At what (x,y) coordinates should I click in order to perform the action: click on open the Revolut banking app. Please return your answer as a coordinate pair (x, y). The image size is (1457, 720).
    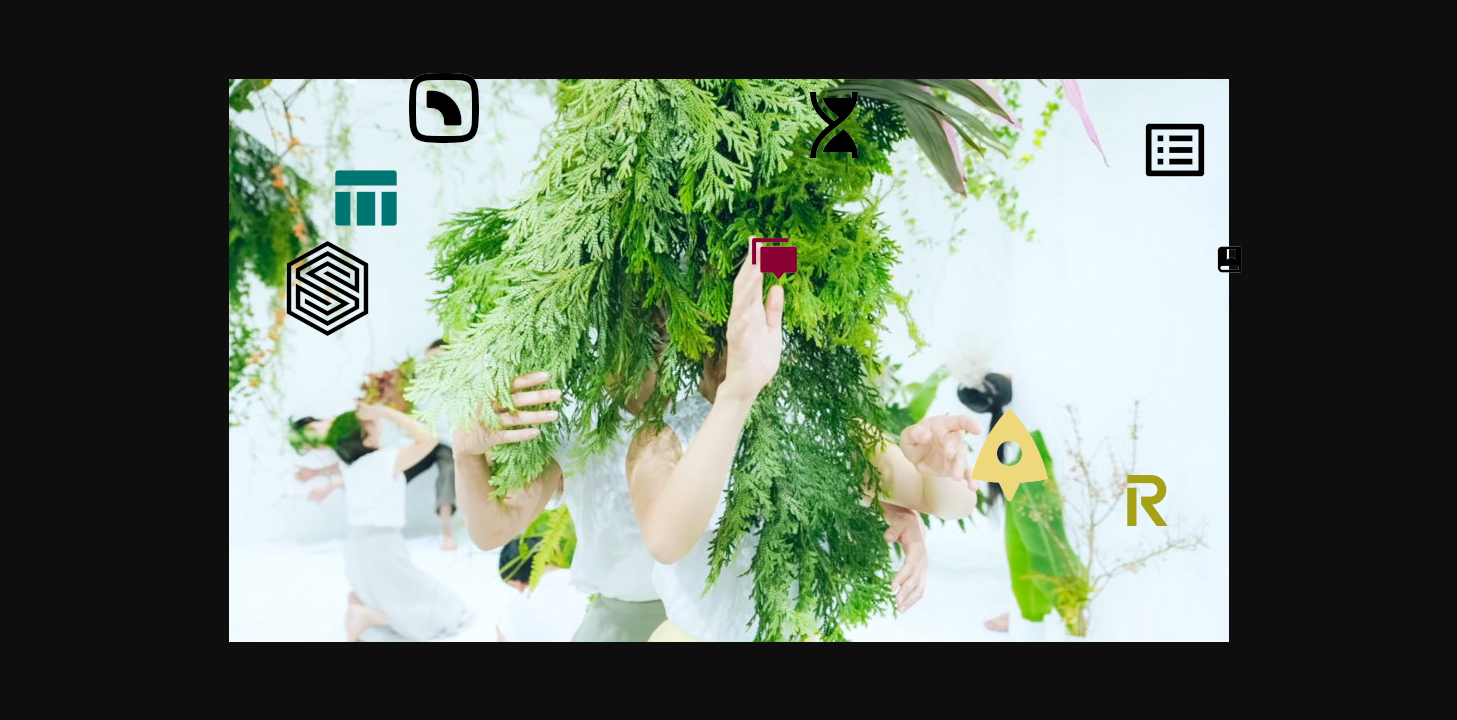
    Looking at the image, I should click on (1147, 500).